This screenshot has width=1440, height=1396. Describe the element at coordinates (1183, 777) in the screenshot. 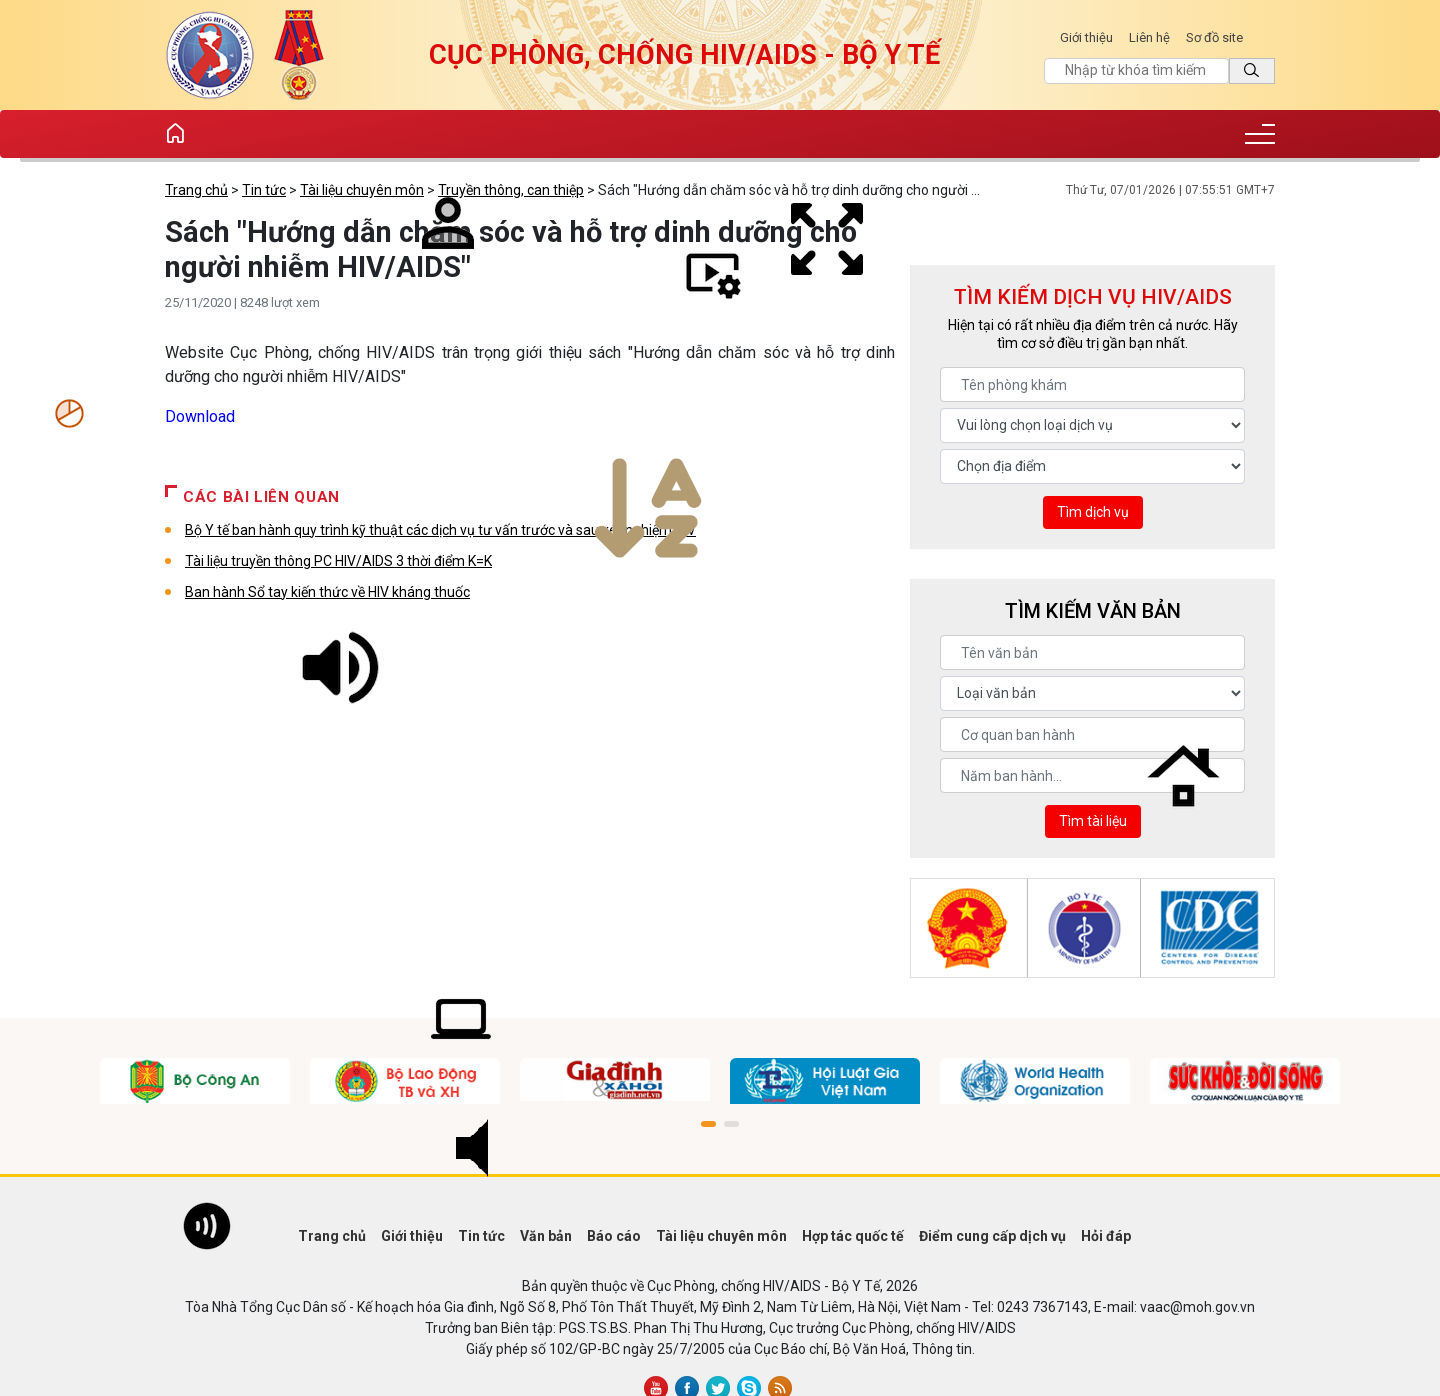

I see `access roofing or home improvement services` at that location.